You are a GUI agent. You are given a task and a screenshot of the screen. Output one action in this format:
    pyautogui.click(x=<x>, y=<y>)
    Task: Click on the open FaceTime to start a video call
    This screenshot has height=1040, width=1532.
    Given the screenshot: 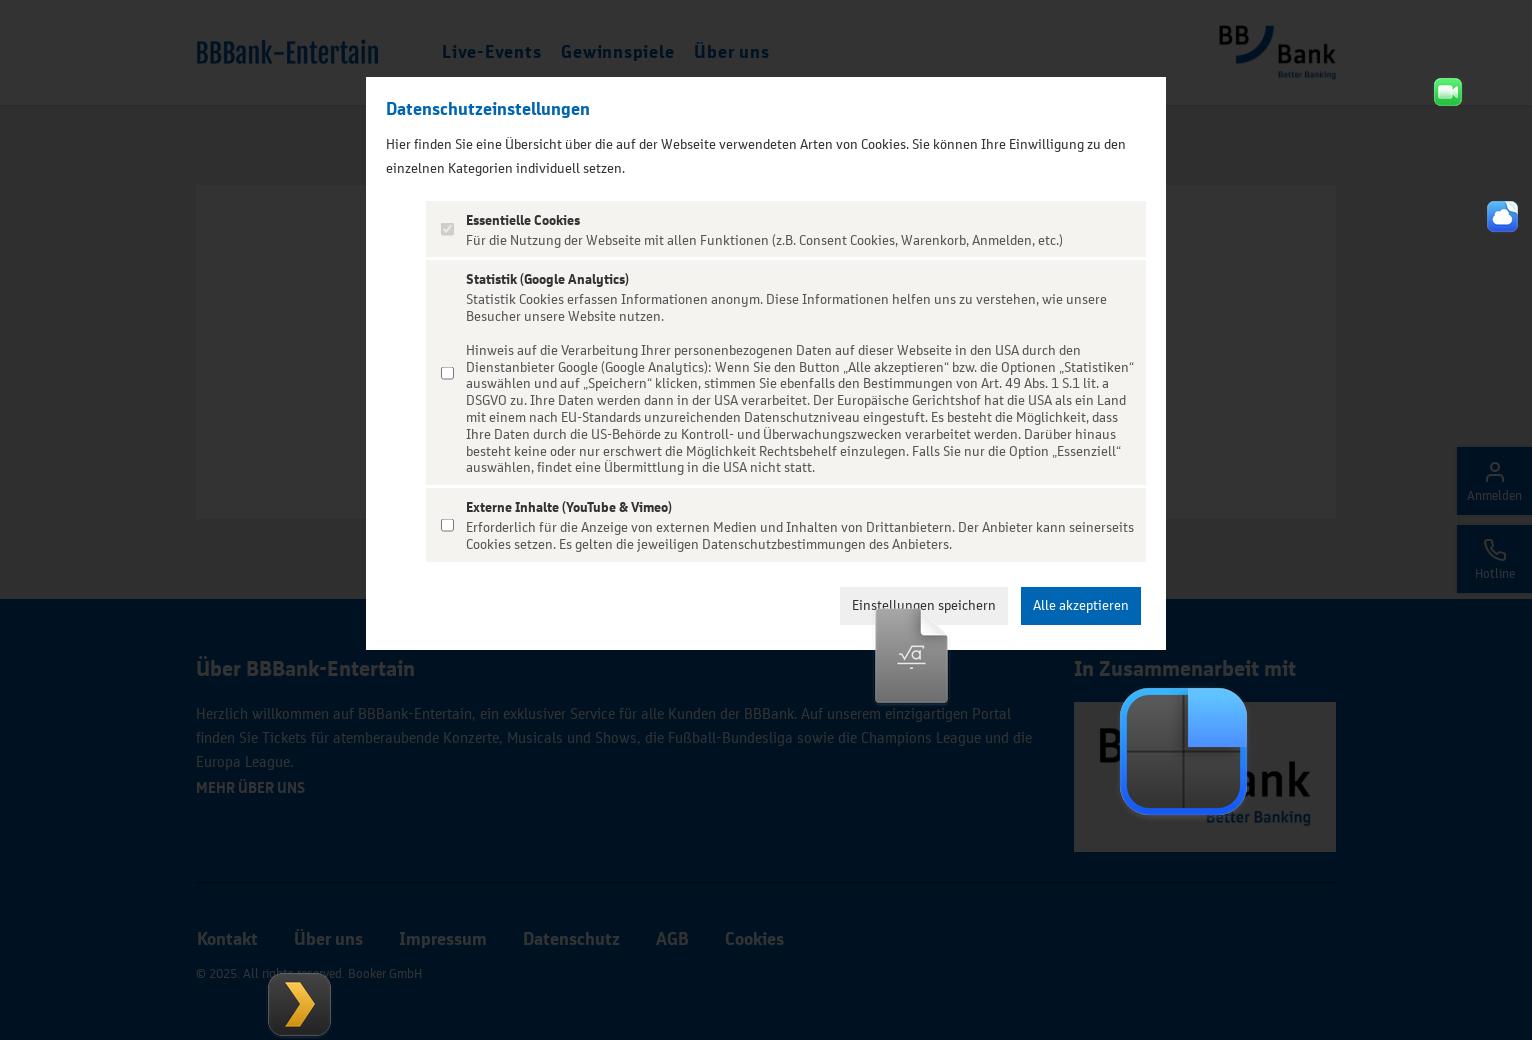 What is the action you would take?
    pyautogui.click(x=1448, y=92)
    